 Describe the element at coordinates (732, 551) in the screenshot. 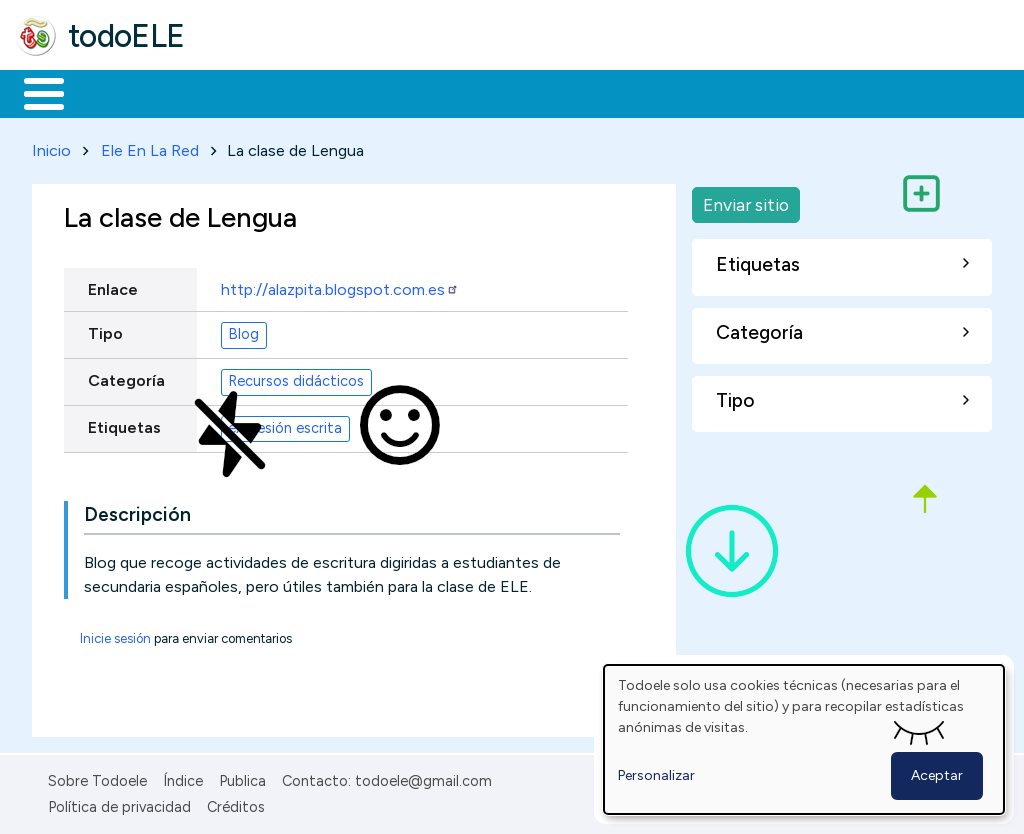

I see `download a file or content` at that location.